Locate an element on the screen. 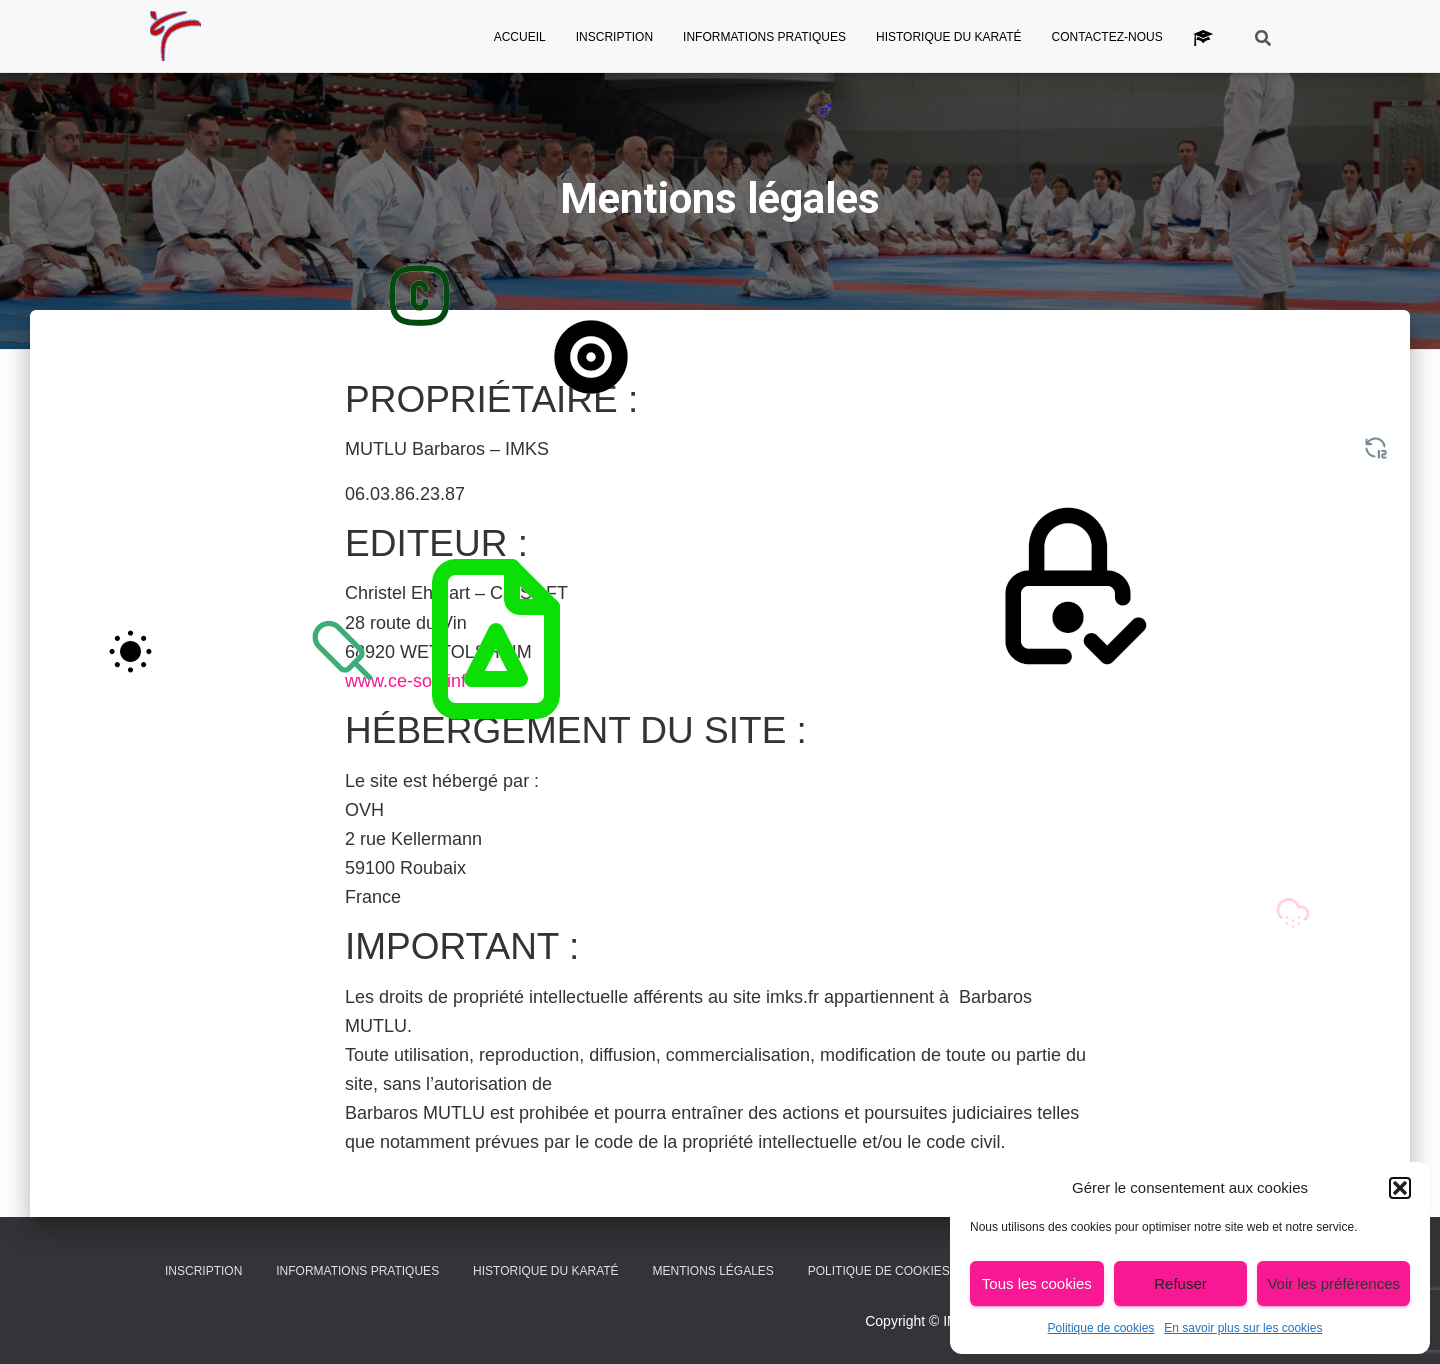 The width and height of the screenshot is (1440, 1364). indicates male or masculine gender is located at coordinates (824, 110).